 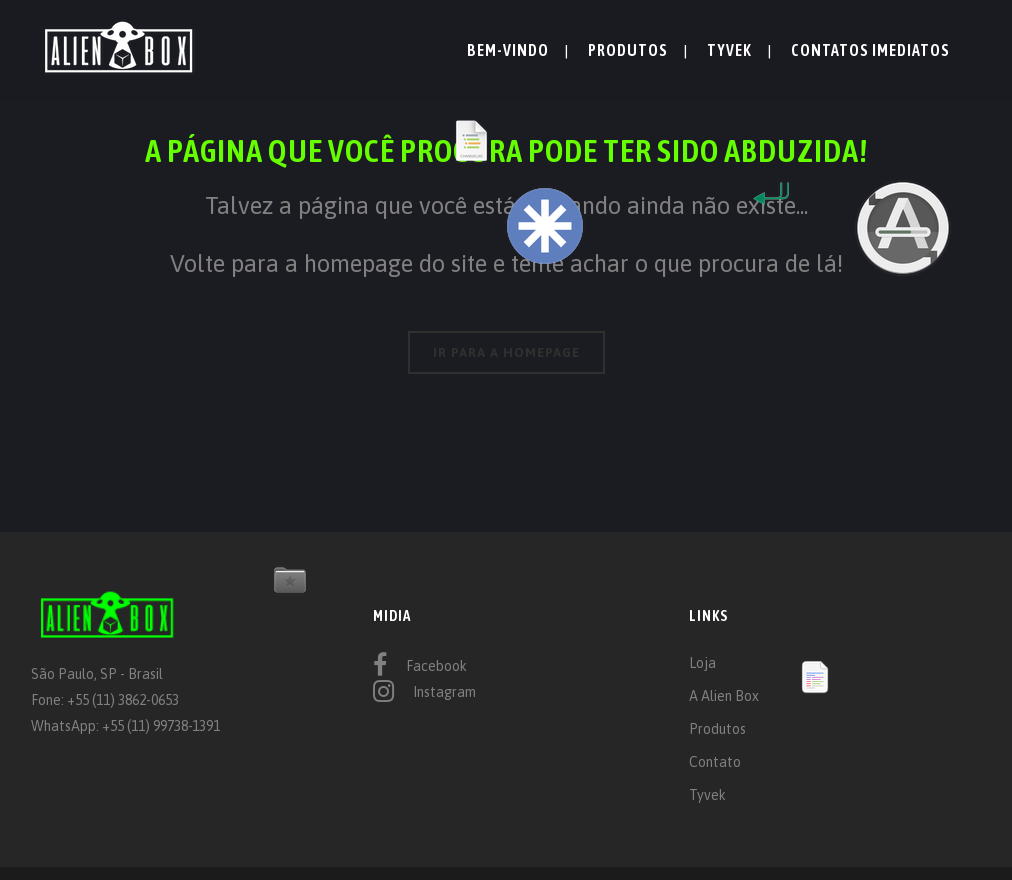 I want to click on check for available software updates, so click(x=903, y=228).